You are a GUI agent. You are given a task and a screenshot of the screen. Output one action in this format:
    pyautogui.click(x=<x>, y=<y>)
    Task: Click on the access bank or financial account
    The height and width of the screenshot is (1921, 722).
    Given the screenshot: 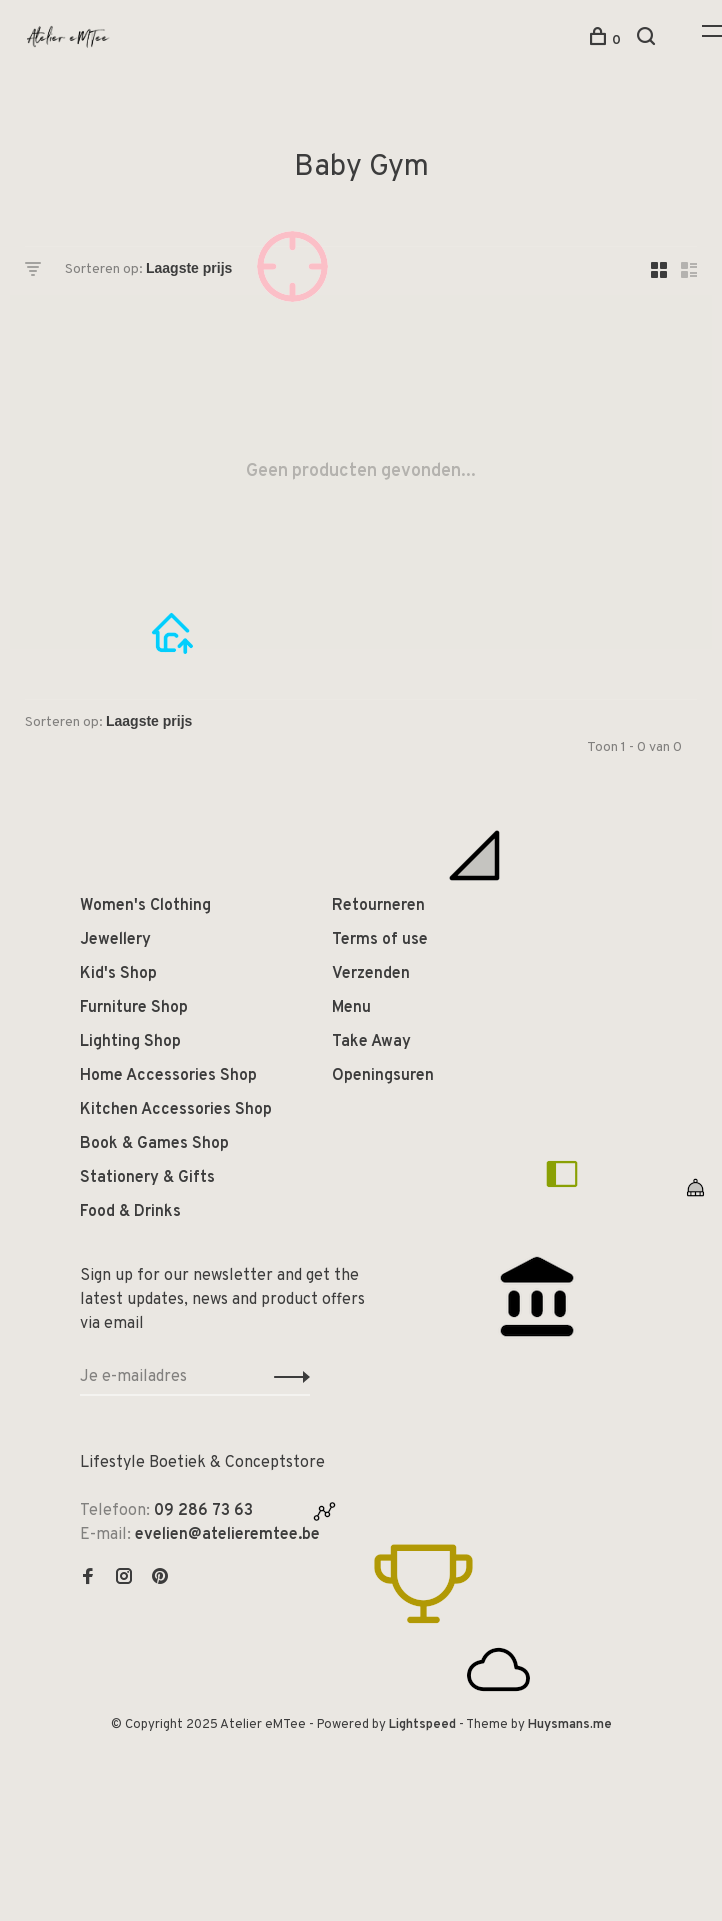 What is the action you would take?
    pyautogui.click(x=539, y=1298)
    